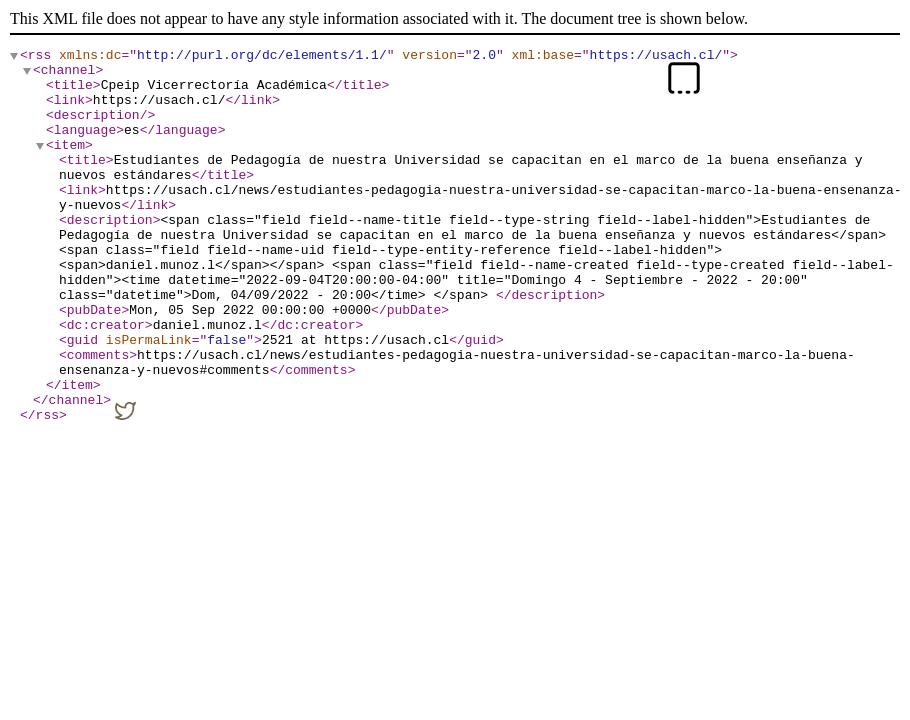 This screenshot has height=720, width=910. I want to click on open twitter, so click(125, 410).